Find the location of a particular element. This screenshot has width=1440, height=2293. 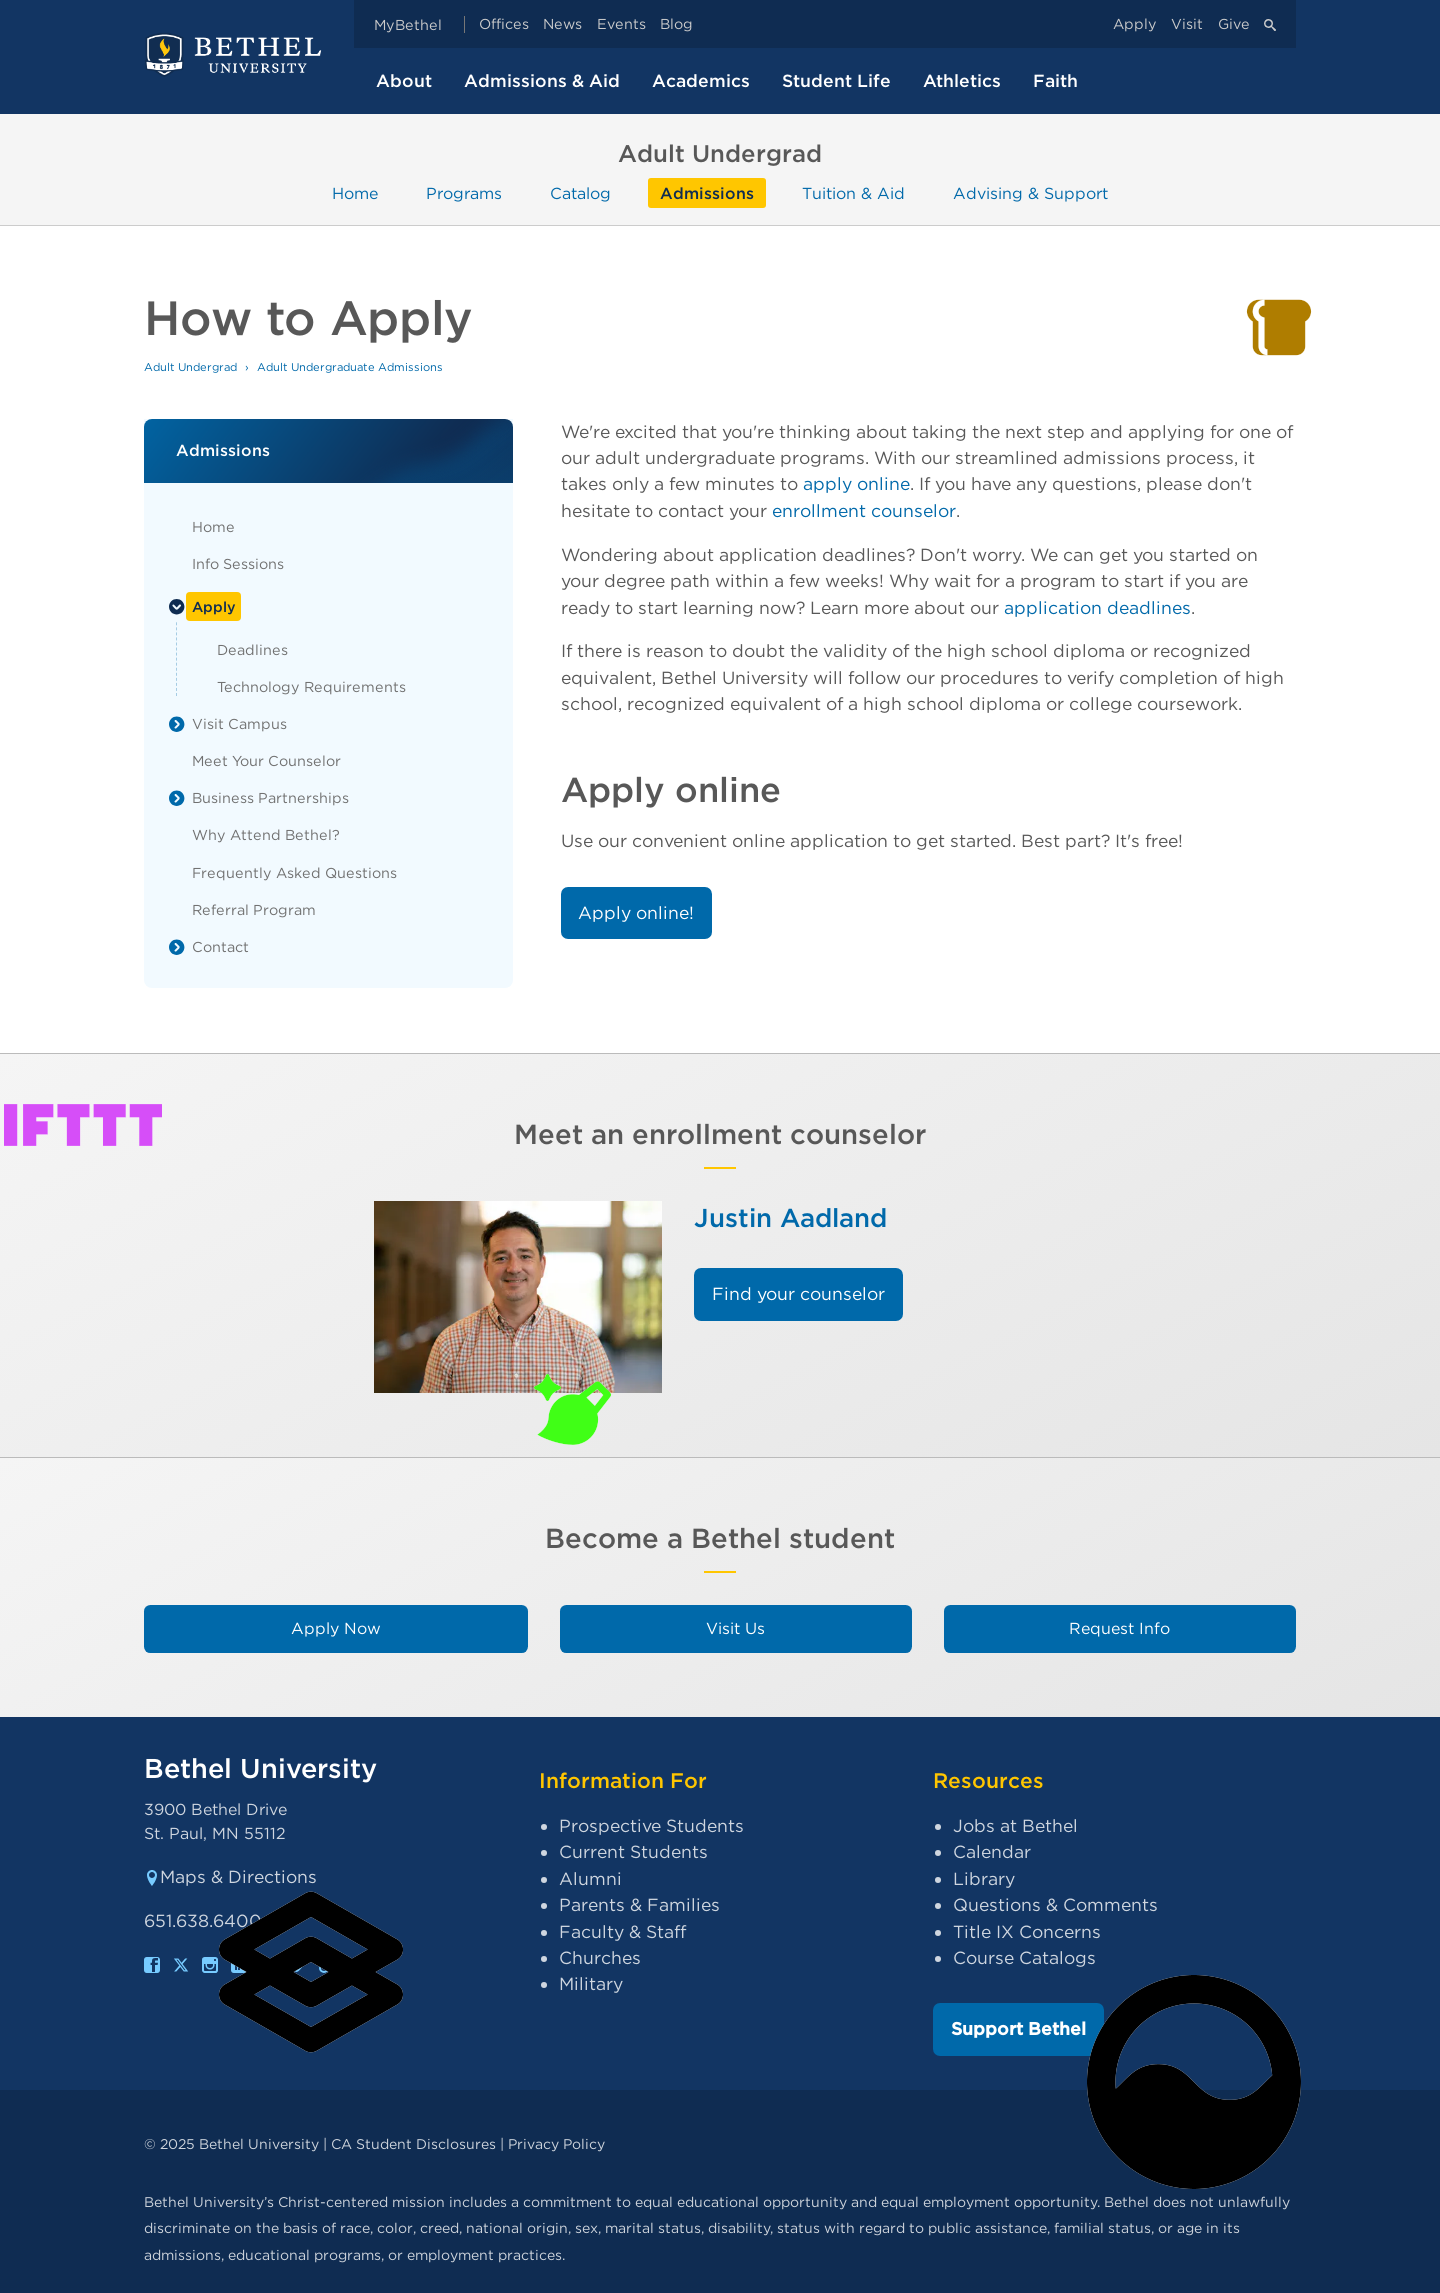

open IFTTT automation app is located at coordinates (83, 1125).